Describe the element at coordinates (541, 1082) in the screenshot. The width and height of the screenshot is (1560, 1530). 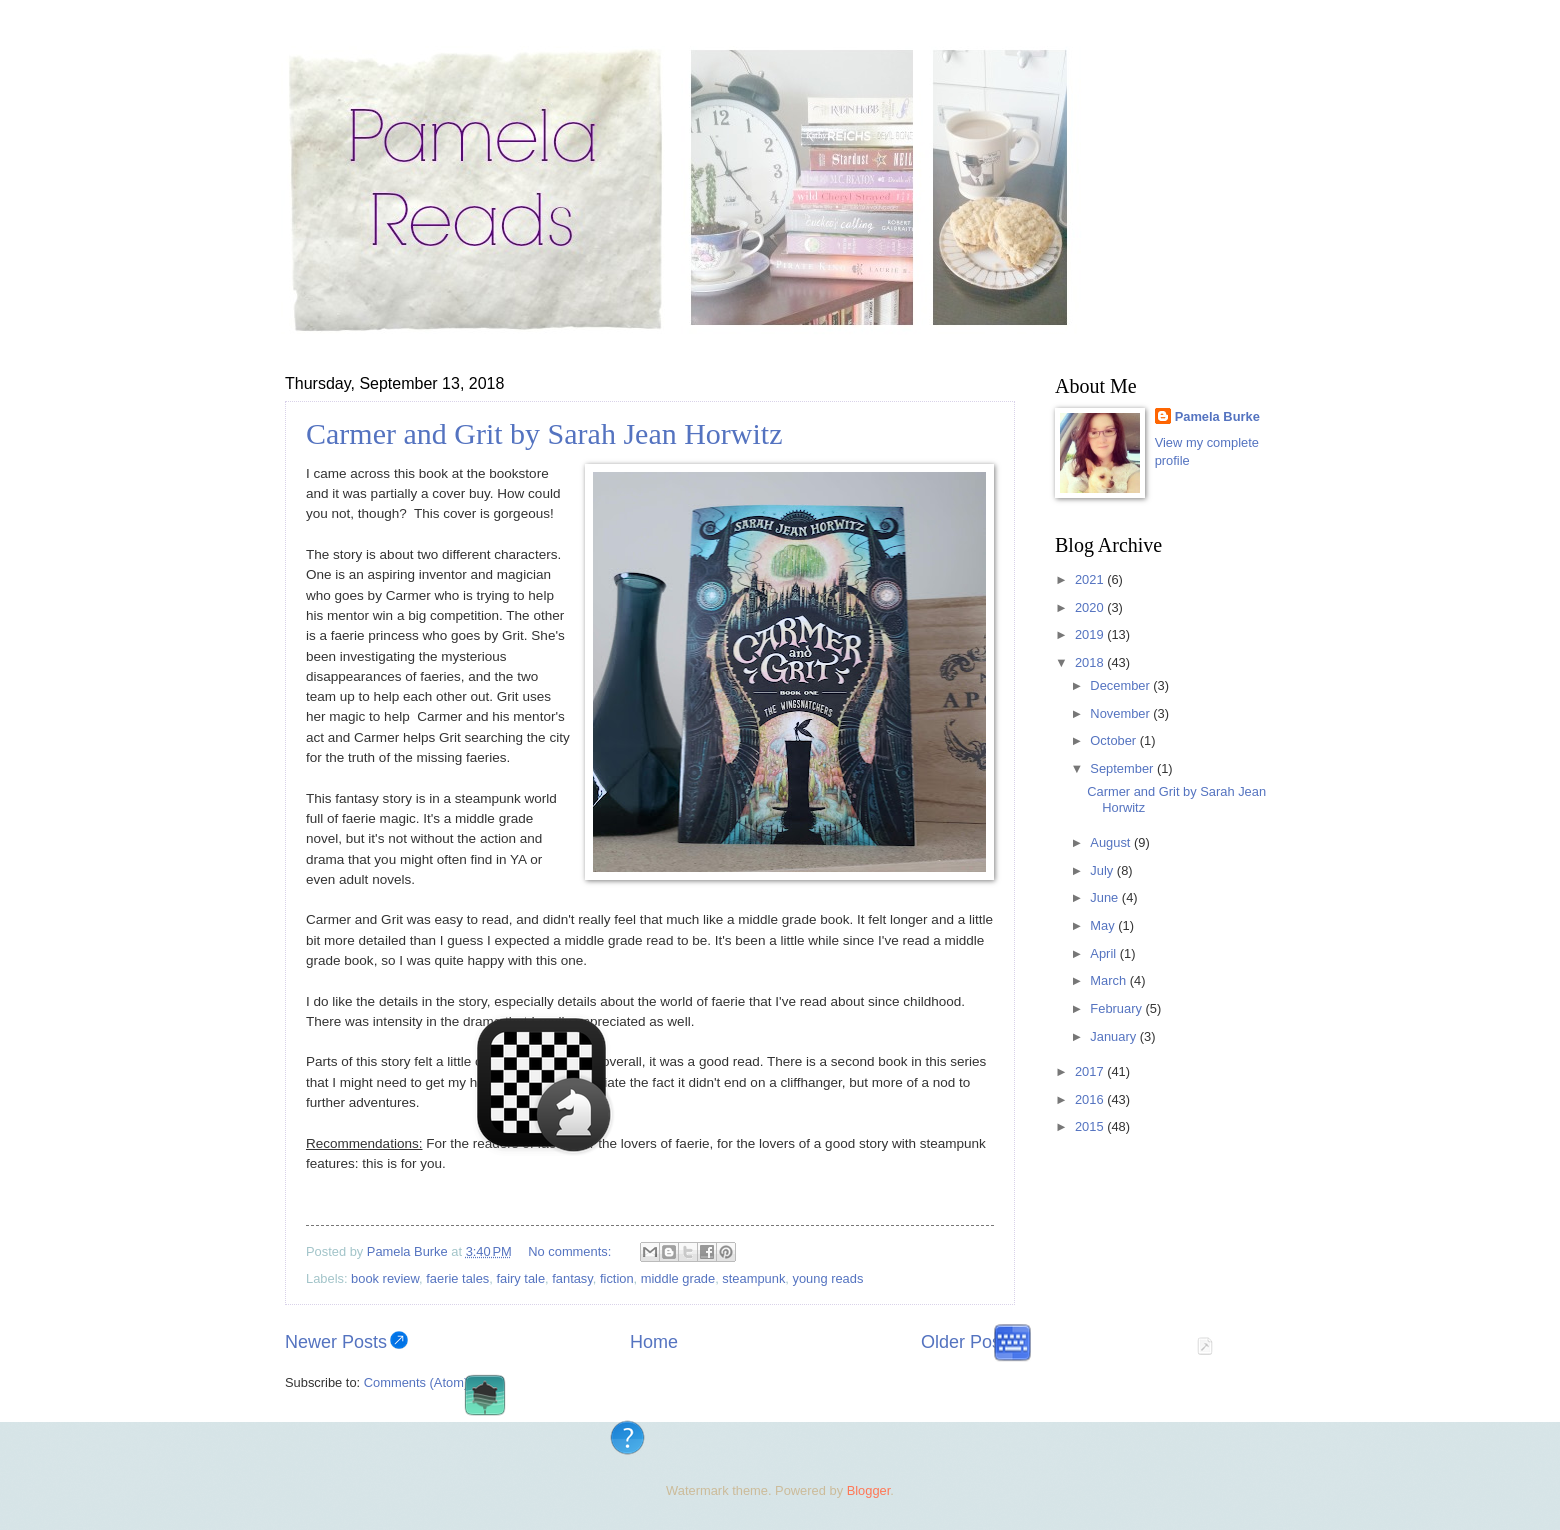
I see `open the chess app` at that location.